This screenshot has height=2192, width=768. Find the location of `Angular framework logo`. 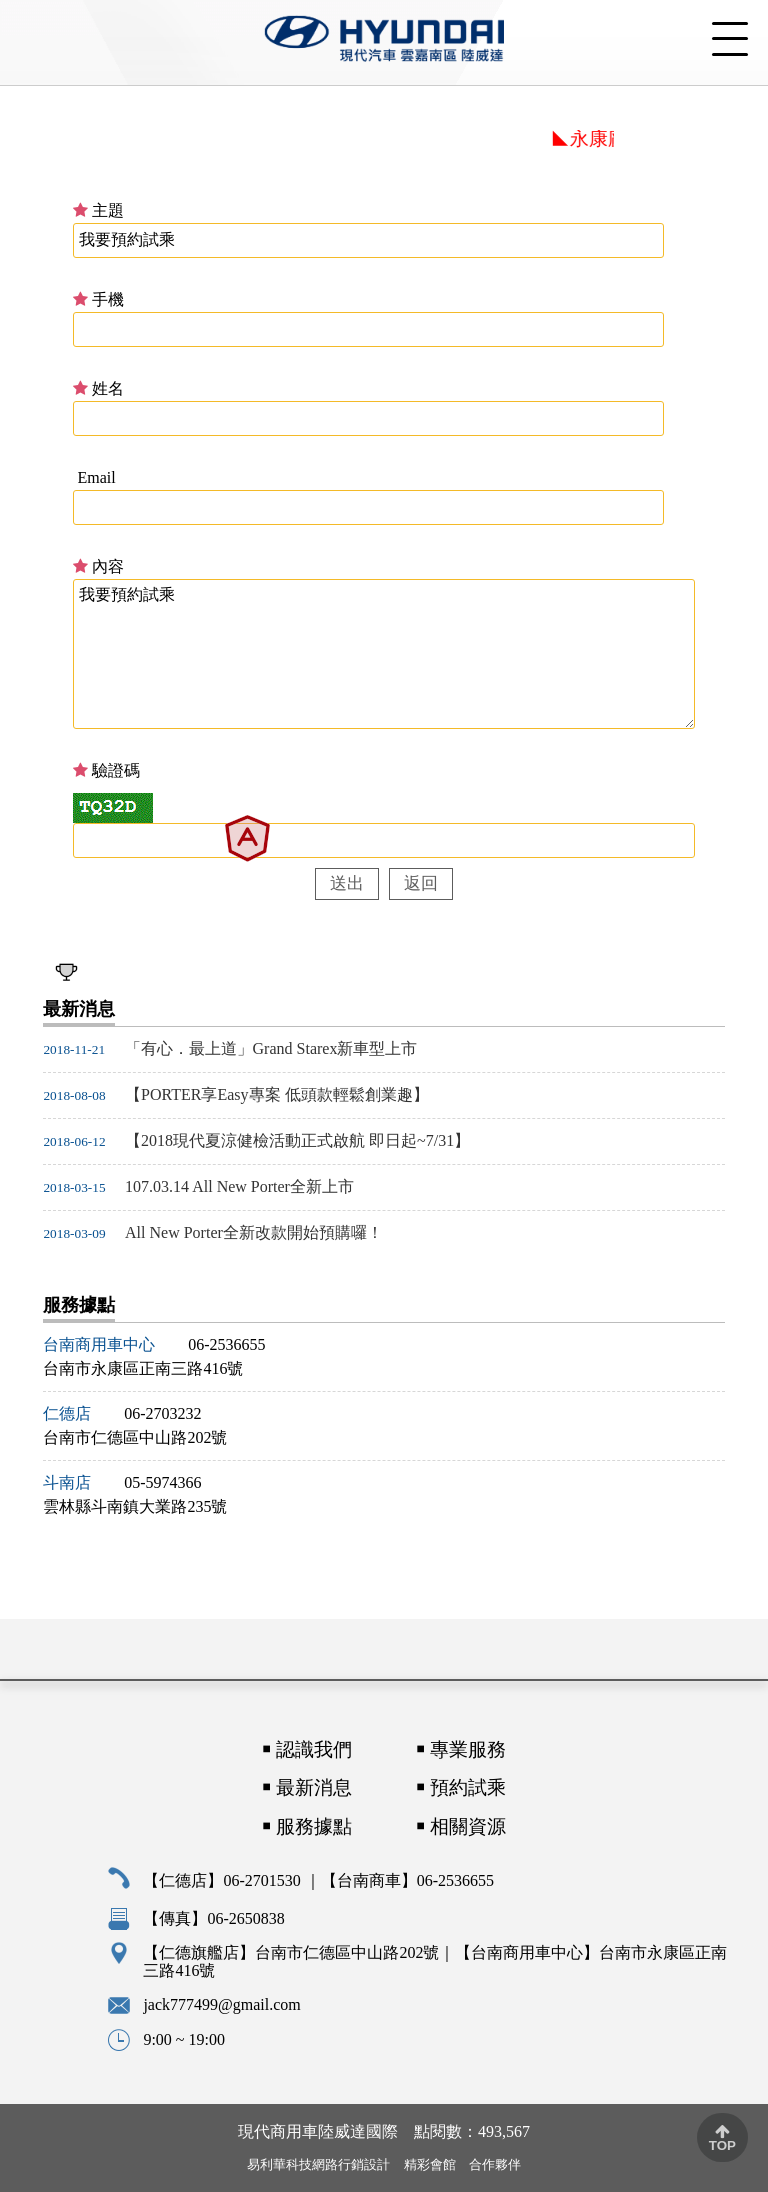

Angular framework logo is located at coordinates (247, 837).